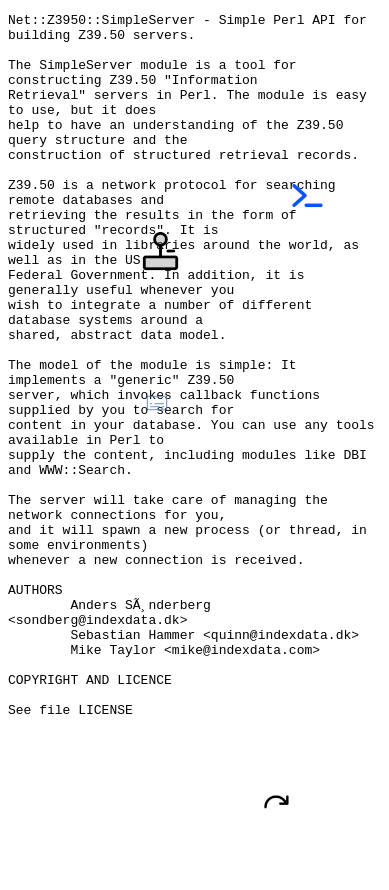 The image size is (389, 890). What do you see at coordinates (157, 403) in the screenshot?
I see `enable subtitles or closed captions` at bounding box center [157, 403].